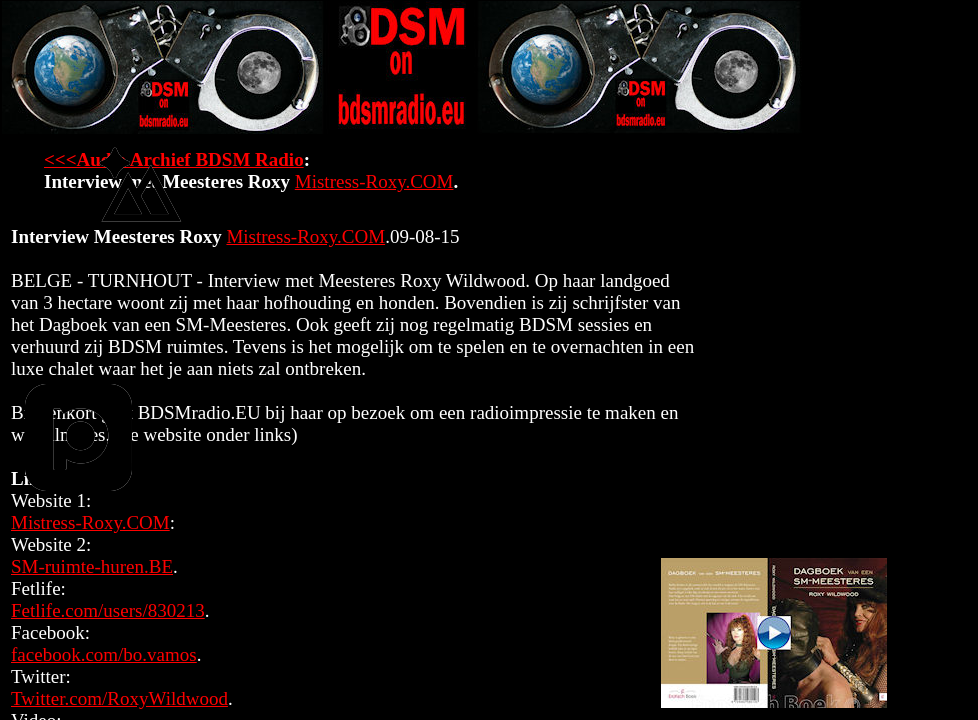 The width and height of the screenshot is (978, 720). I want to click on open pixiv app, so click(78, 437).